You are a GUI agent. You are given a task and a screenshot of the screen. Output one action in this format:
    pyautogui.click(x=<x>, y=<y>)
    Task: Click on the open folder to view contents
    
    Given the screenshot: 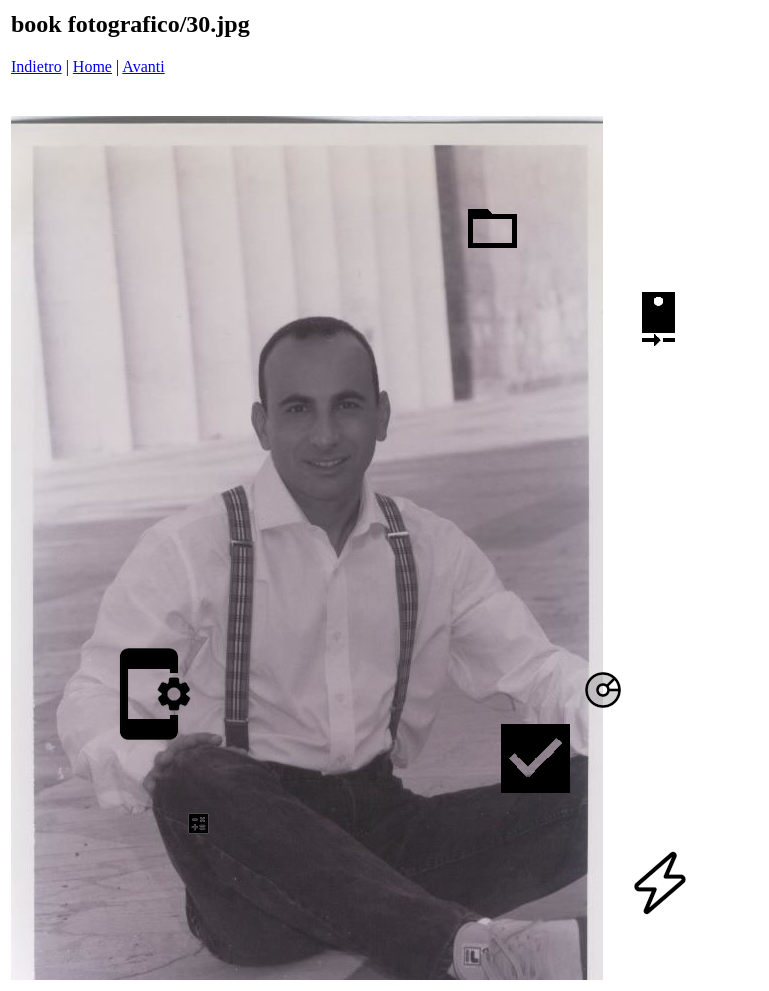 What is the action you would take?
    pyautogui.click(x=492, y=228)
    